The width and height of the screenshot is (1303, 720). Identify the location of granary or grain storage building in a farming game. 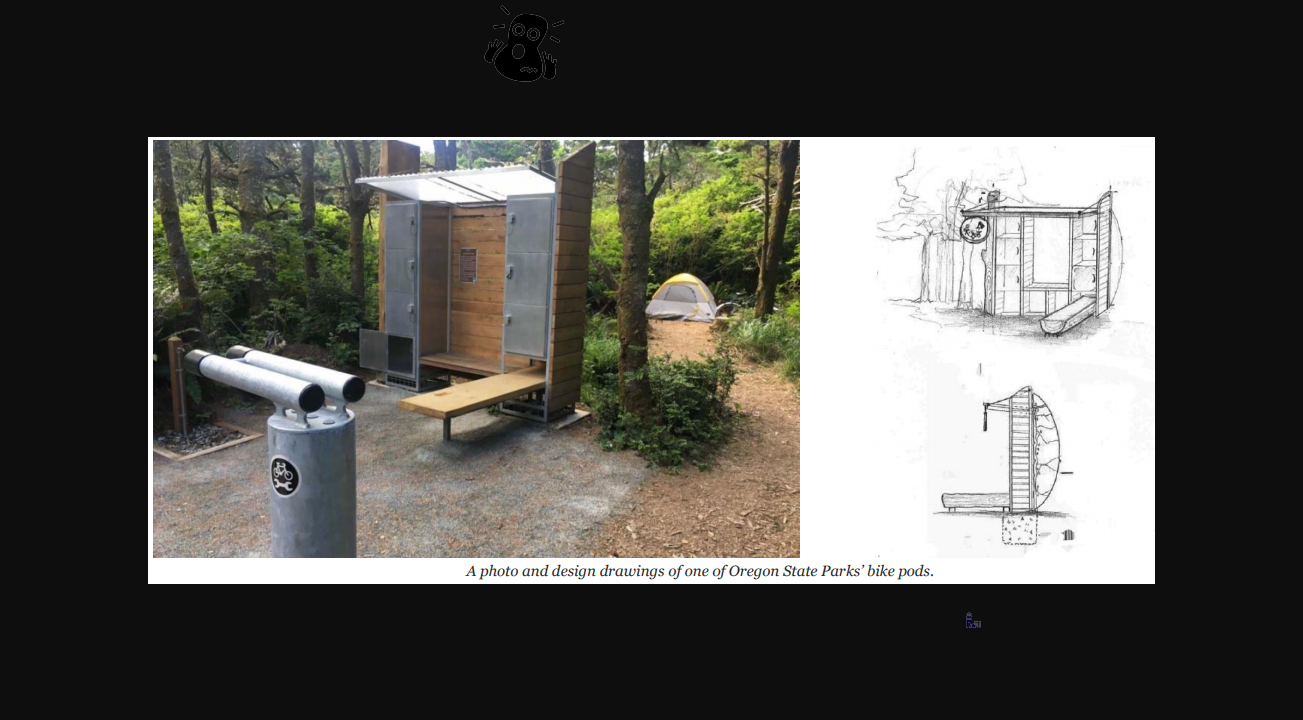
(973, 619).